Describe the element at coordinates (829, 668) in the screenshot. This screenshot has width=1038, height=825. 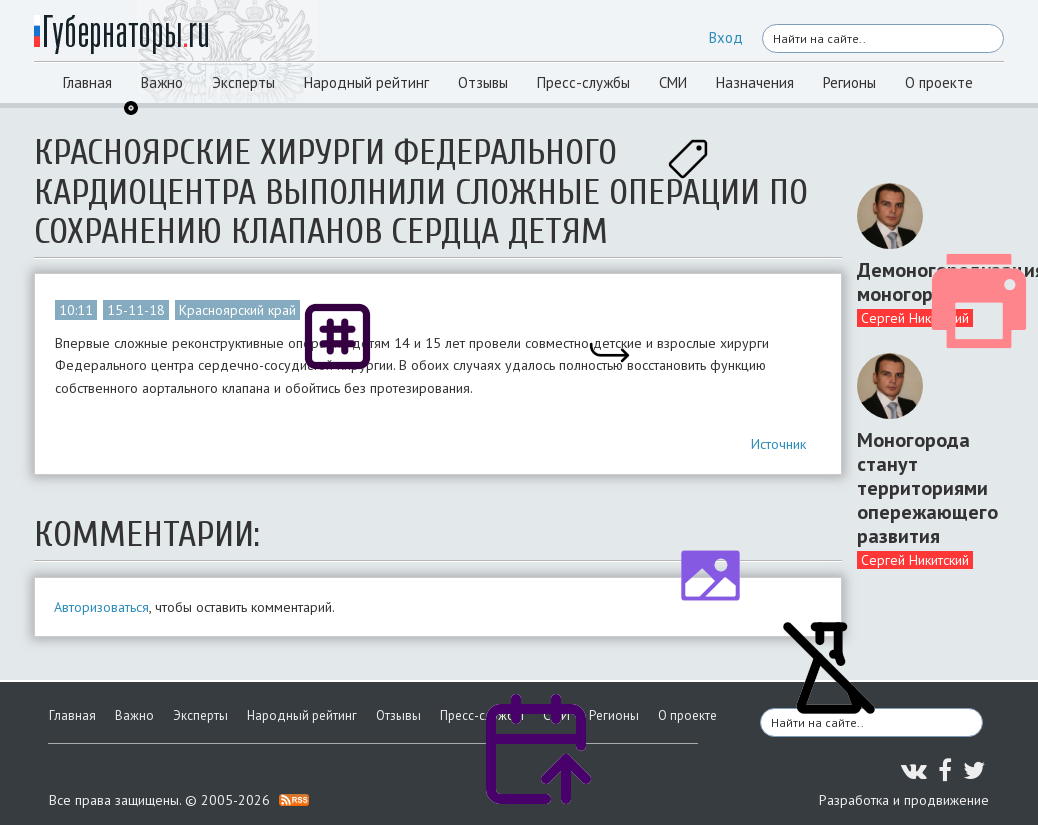
I see `disable experimental features` at that location.